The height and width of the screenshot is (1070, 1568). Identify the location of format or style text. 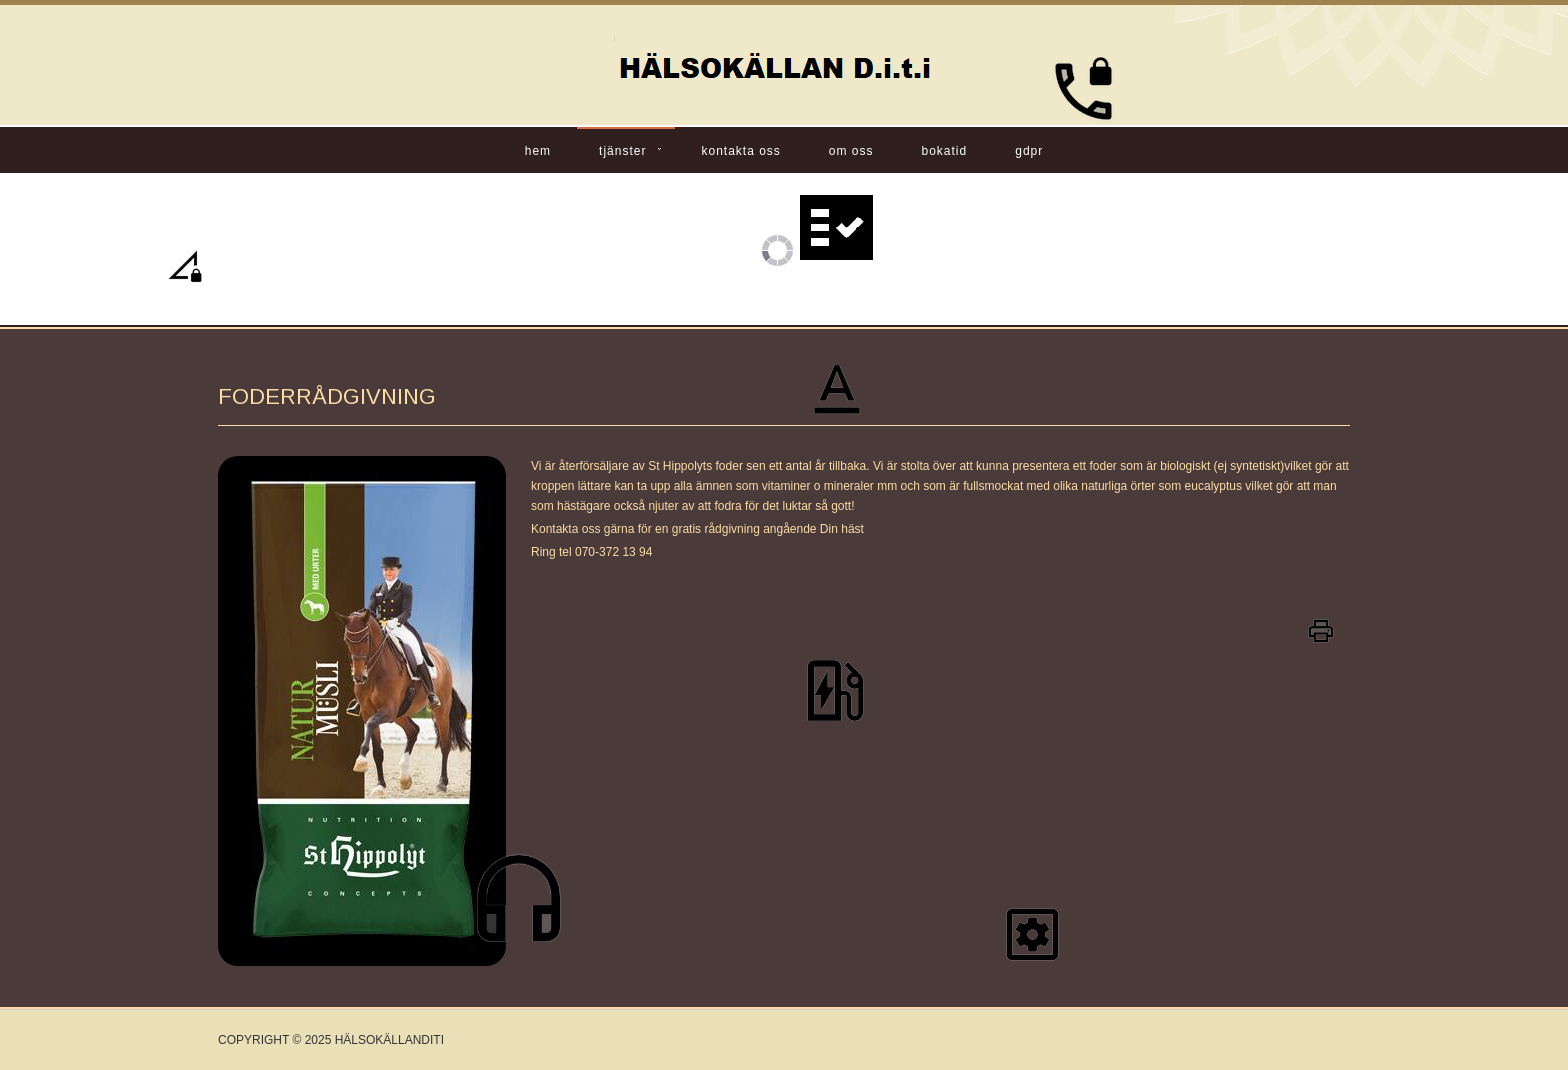
(837, 391).